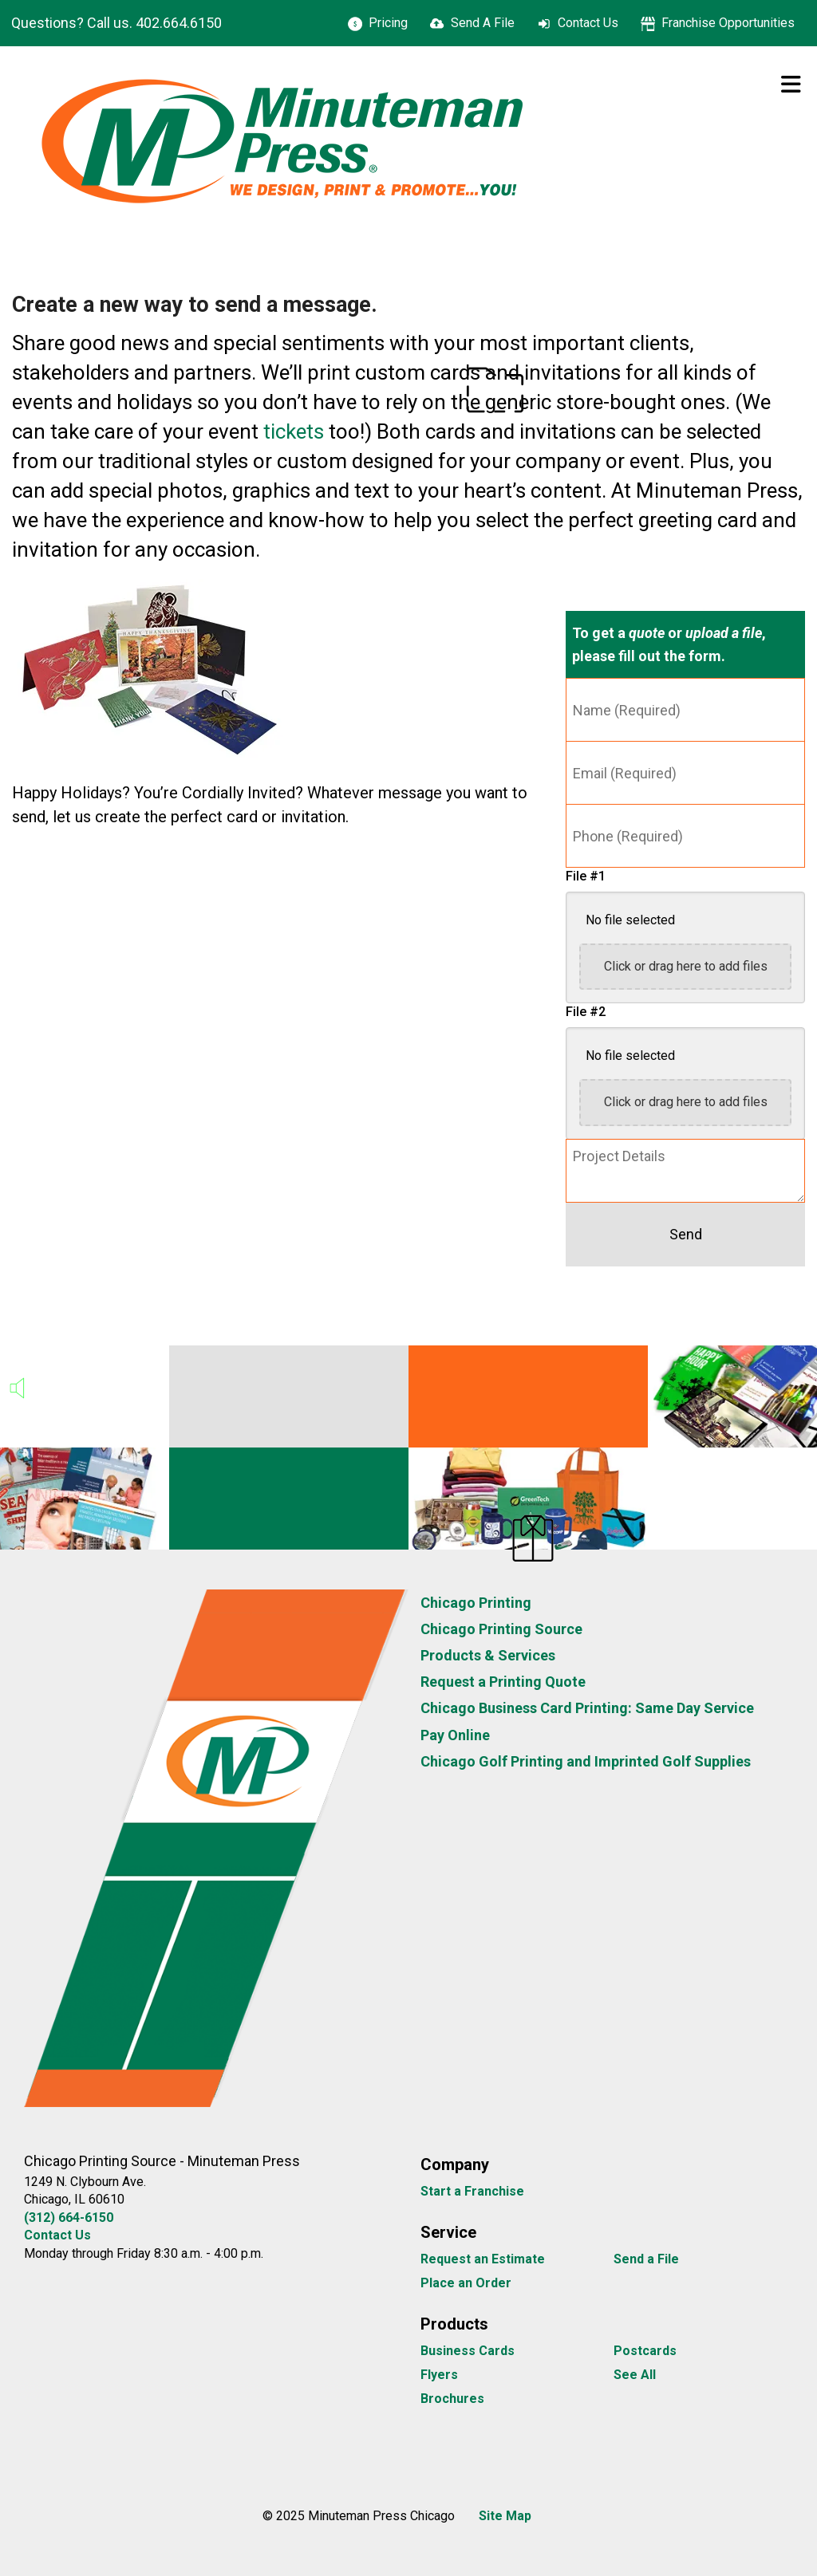 This screenshot has width=817, height=2576. What do you see at coordinates (533, 1539) in the screenshot?
I see `view clothing or apparel items` at bounding box center [533, 1539].